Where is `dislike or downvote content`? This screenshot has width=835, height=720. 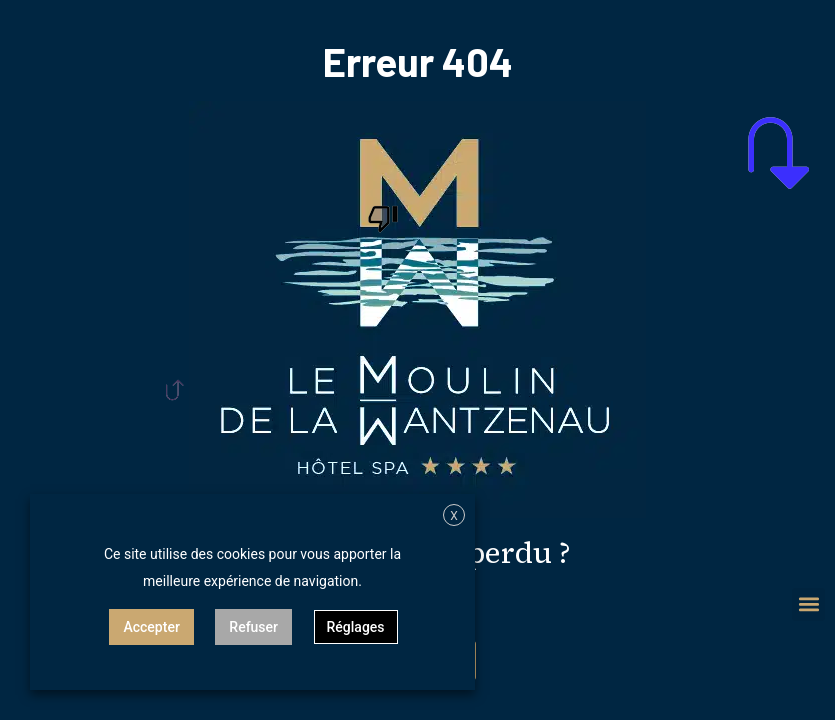 dislike or downvote content is located at coordinates (383, 218).